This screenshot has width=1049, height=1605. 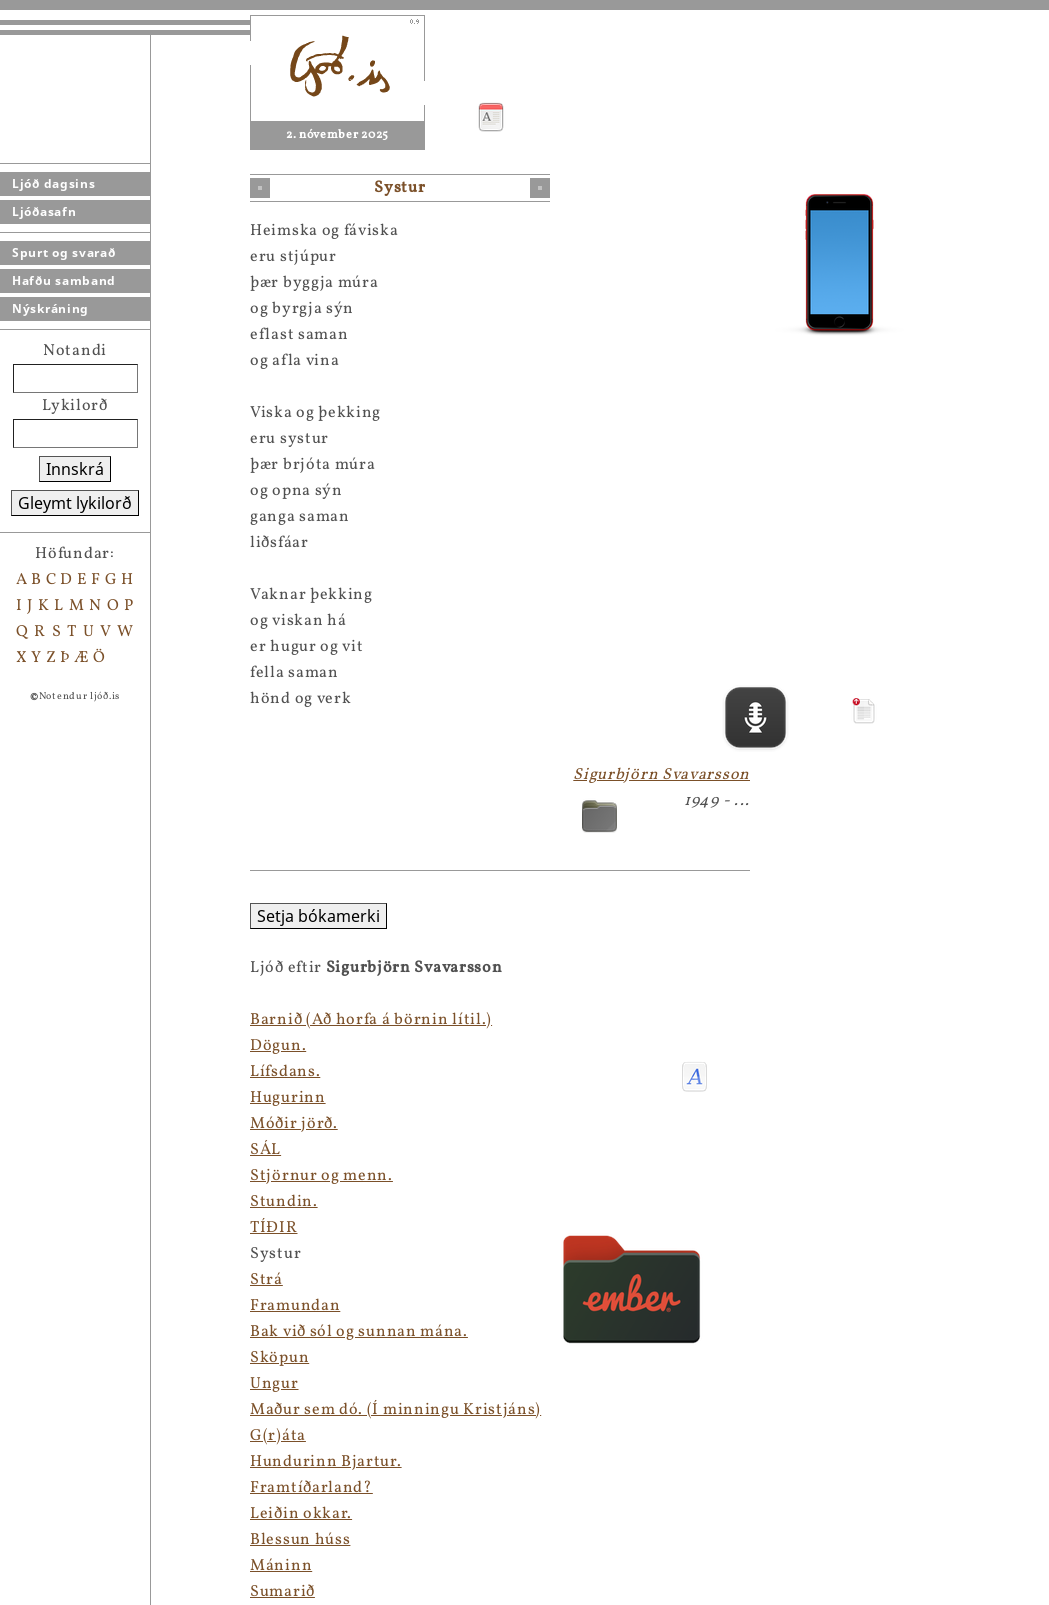 I want to click on folder containing ember.js project files, so click(x=631, y=1293).